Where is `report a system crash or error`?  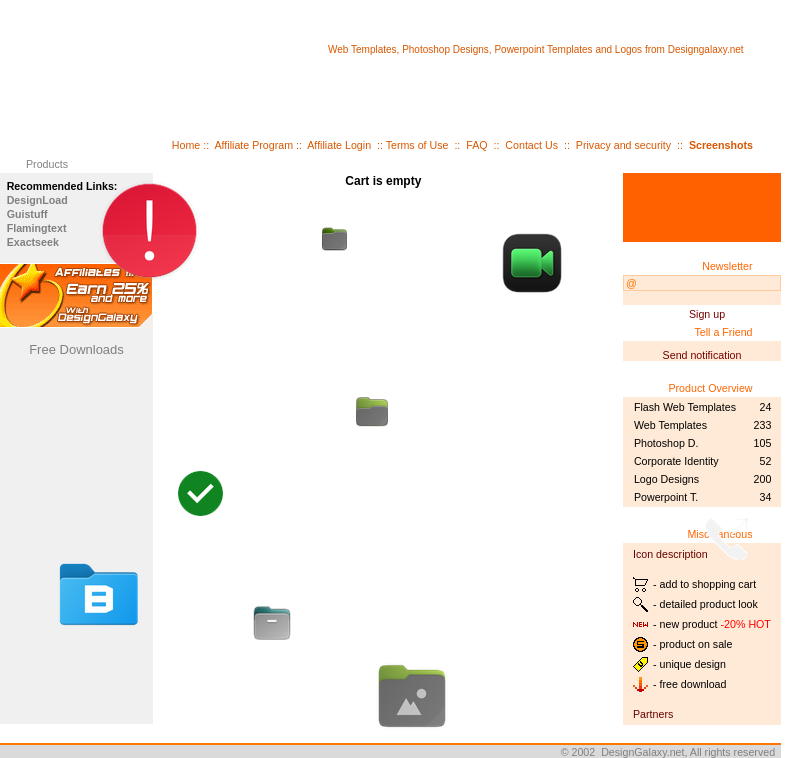 report a system crash or error is located at coordinates (149, 230).